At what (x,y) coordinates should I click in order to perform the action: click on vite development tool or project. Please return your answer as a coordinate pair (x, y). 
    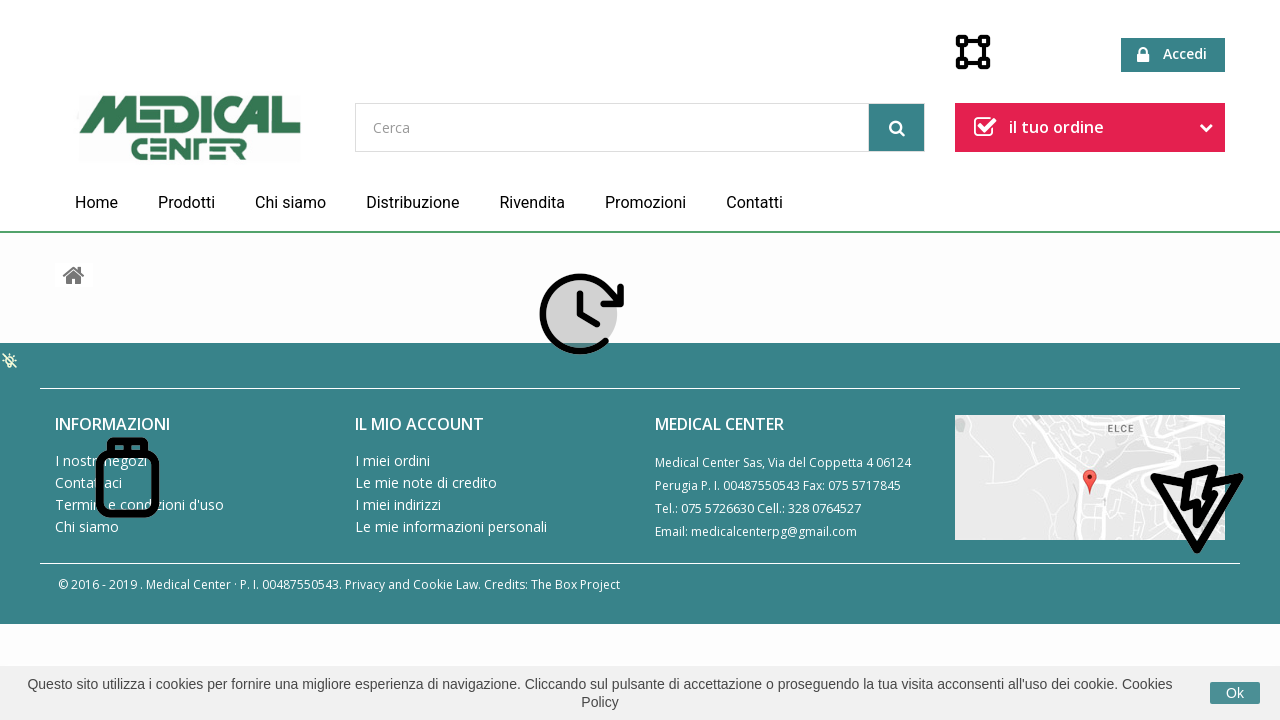
    Looking at the image, I should click on (1197, 507).